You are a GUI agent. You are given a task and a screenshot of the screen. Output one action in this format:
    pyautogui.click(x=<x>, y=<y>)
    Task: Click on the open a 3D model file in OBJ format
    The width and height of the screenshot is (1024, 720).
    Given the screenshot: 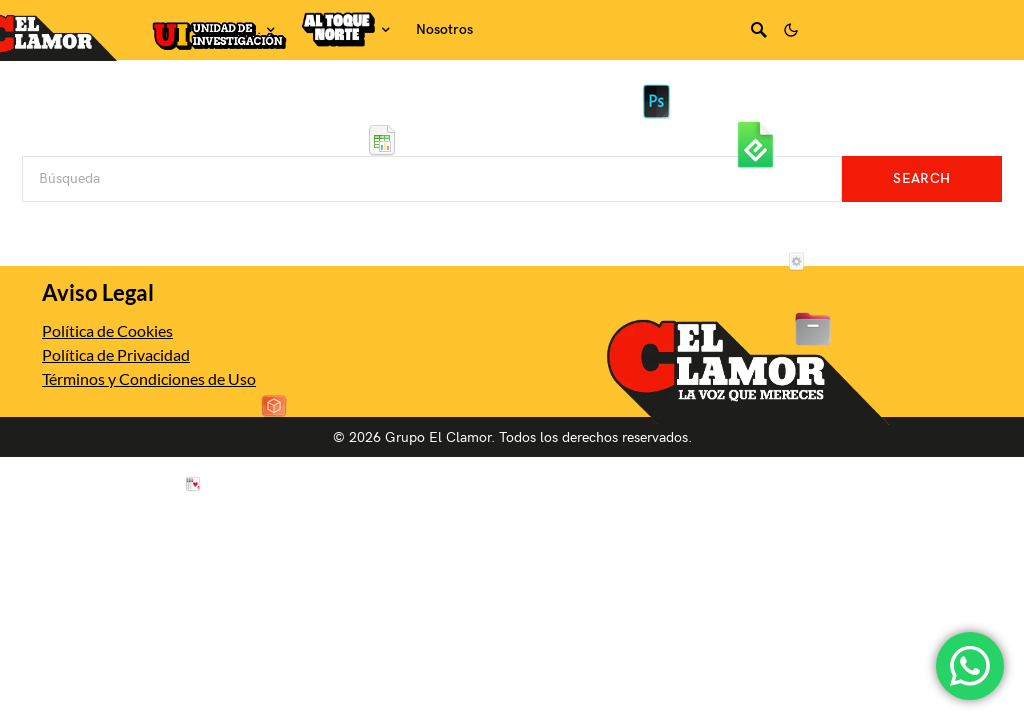 What is the action you would take?
    pyautogui.click(x=274, y=405)
    